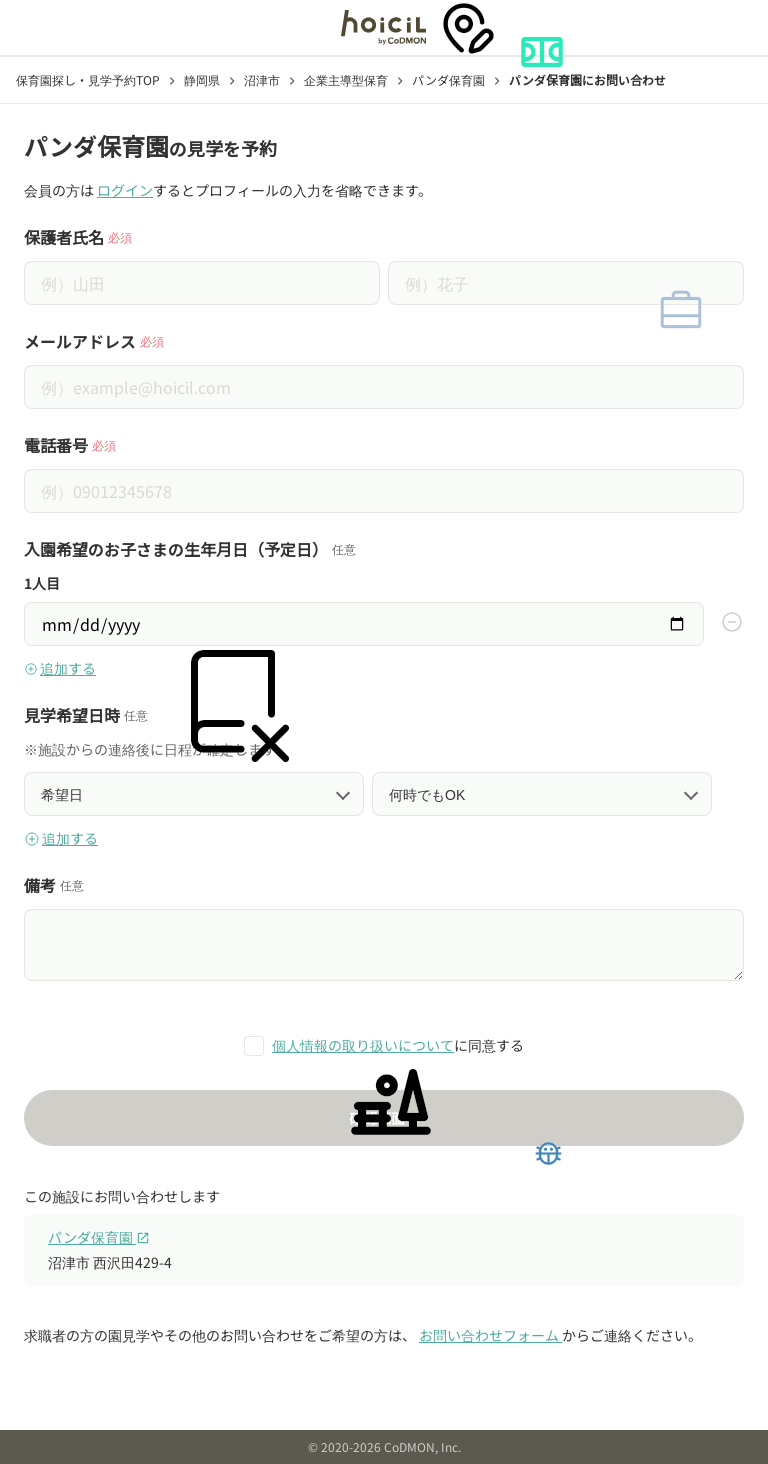 This screenshot has width=768, height=1464. I want to click on report a bug or issue, so click(548, 1153).